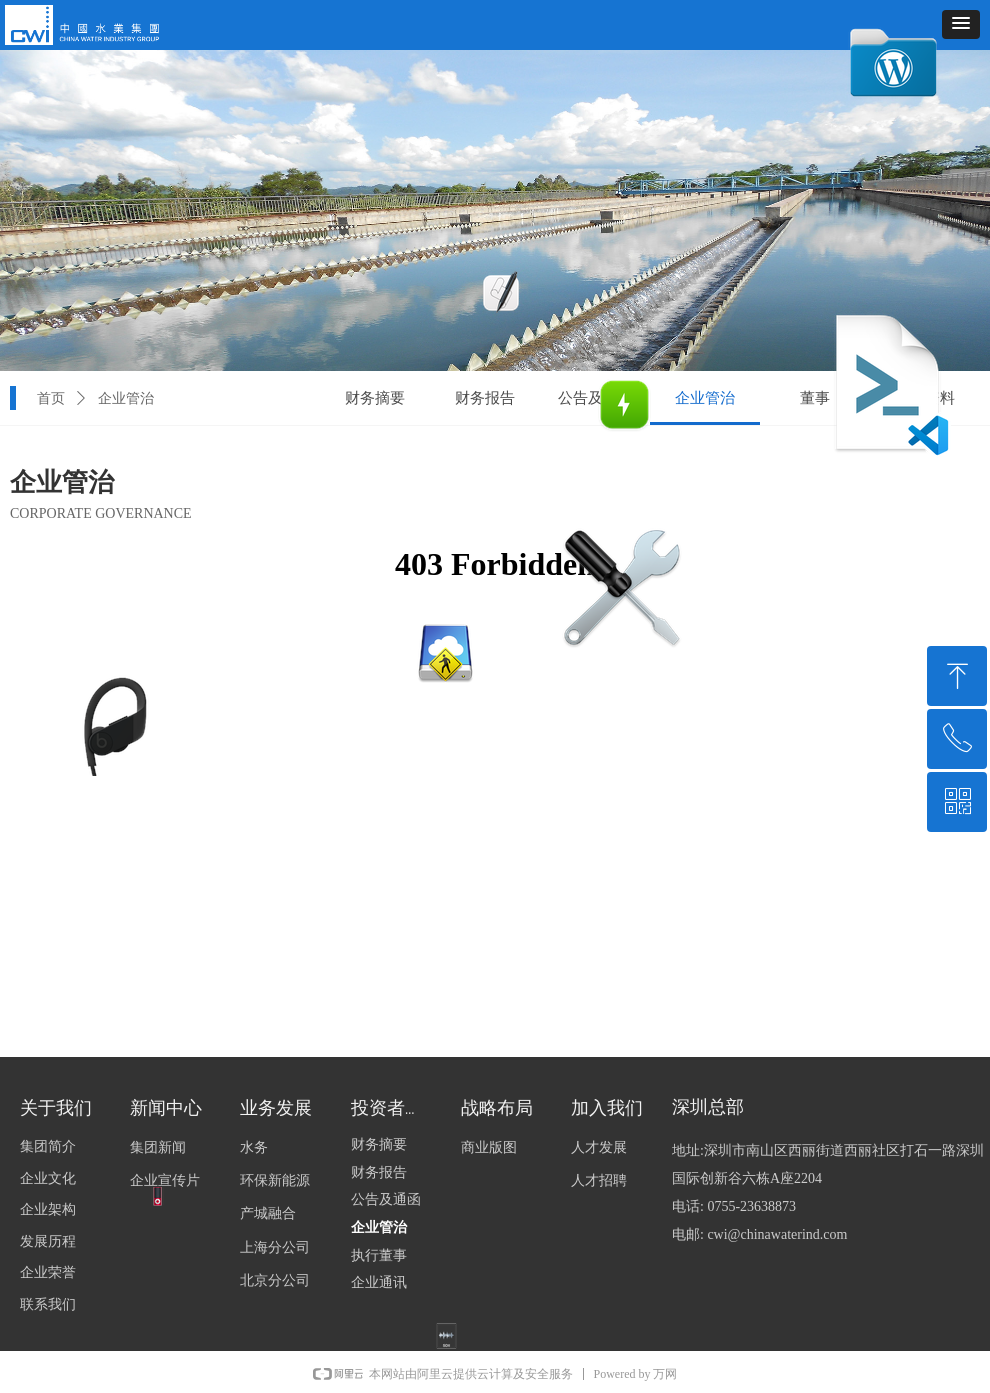 The image size is (990, 1393). Describe the element at coordinates (445, 653) in the screenshot. I see `access iDisk cloud storage for user files` at that location.